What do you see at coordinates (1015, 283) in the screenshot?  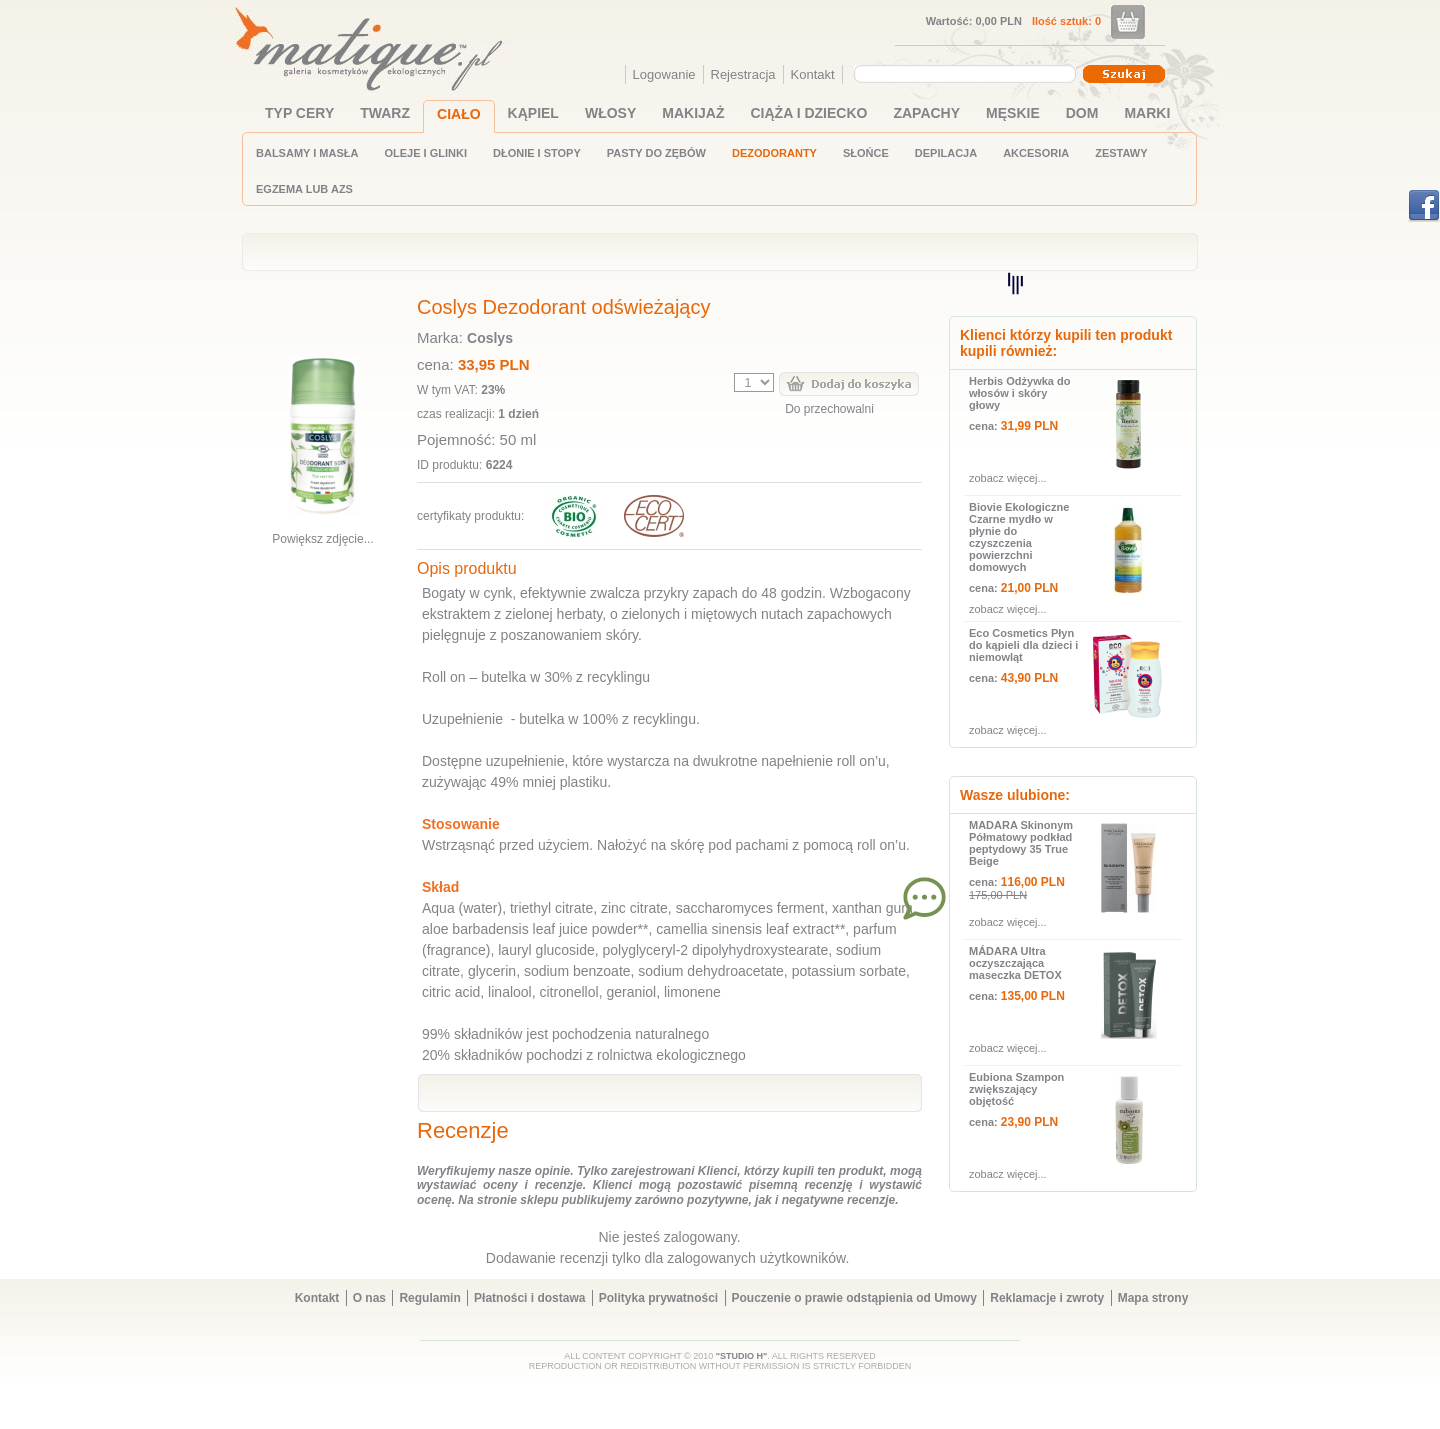 I see `open Gitter chat platform` at bounding box center [1015, 283].